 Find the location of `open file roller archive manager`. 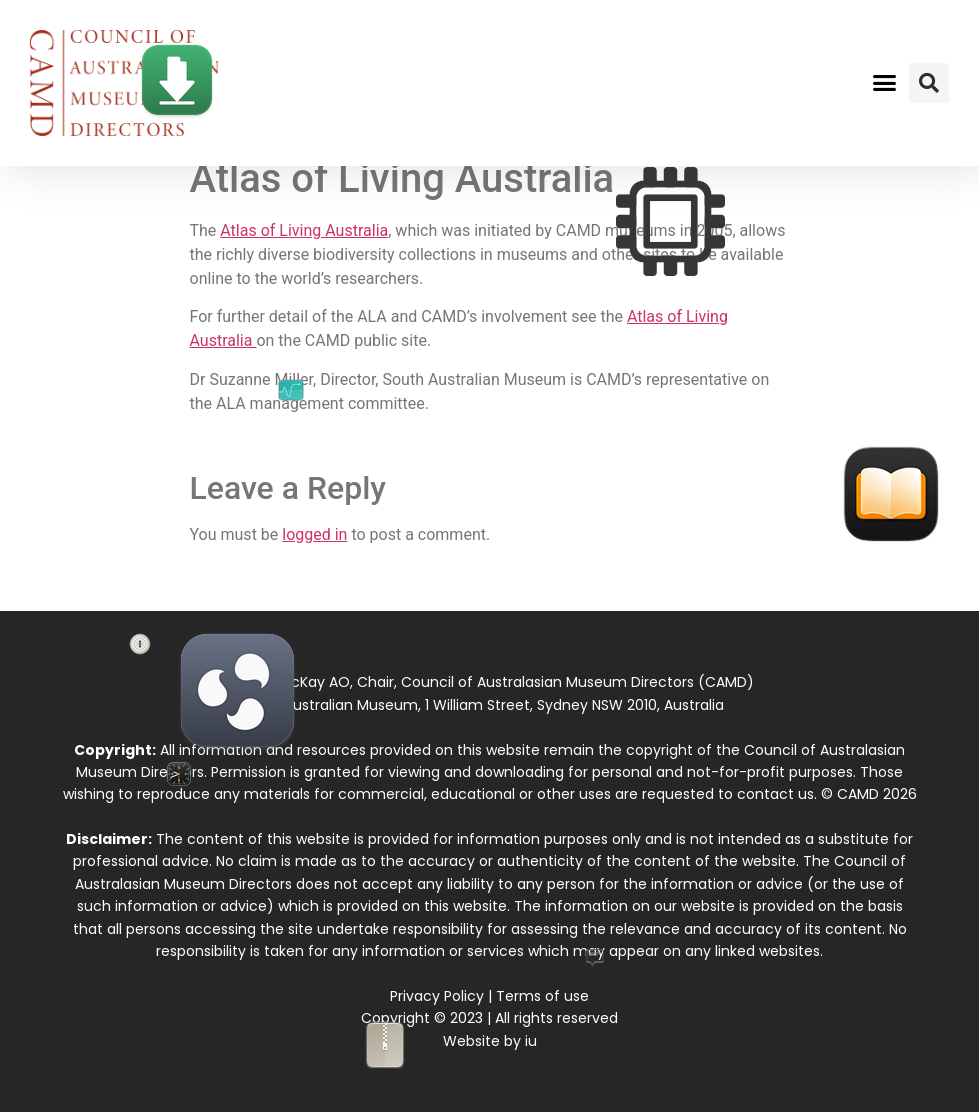

open file roller archive manager is located at coordinates (385, 1045).